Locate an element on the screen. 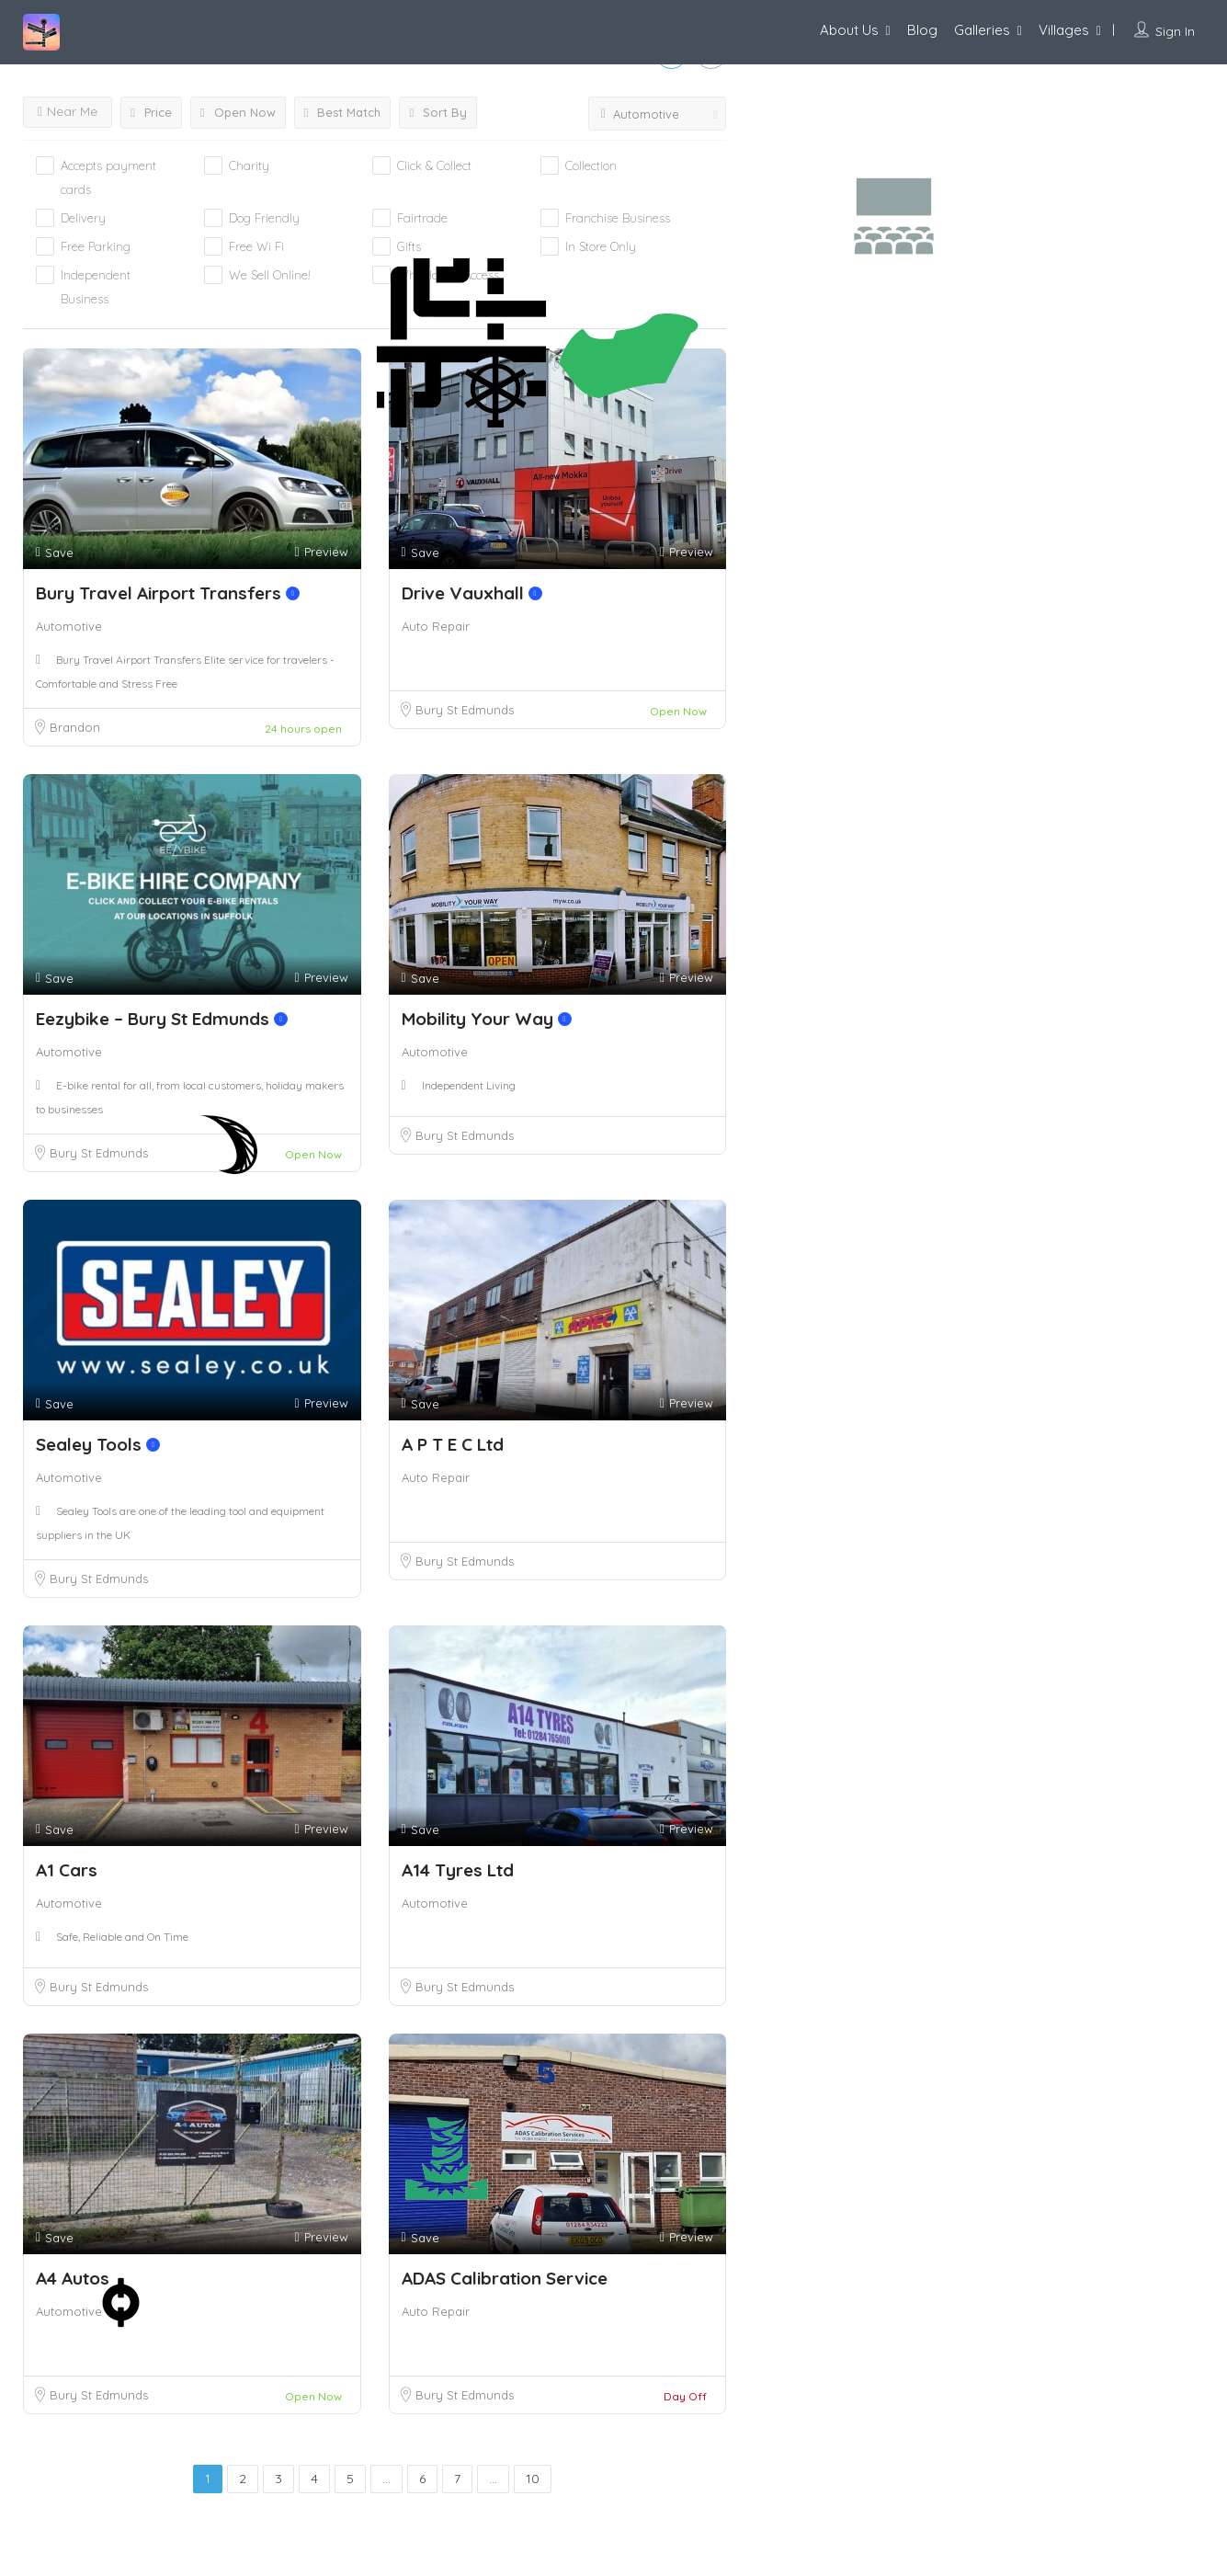  select laser gun weapon in game is located at coordinates (120, 2302).